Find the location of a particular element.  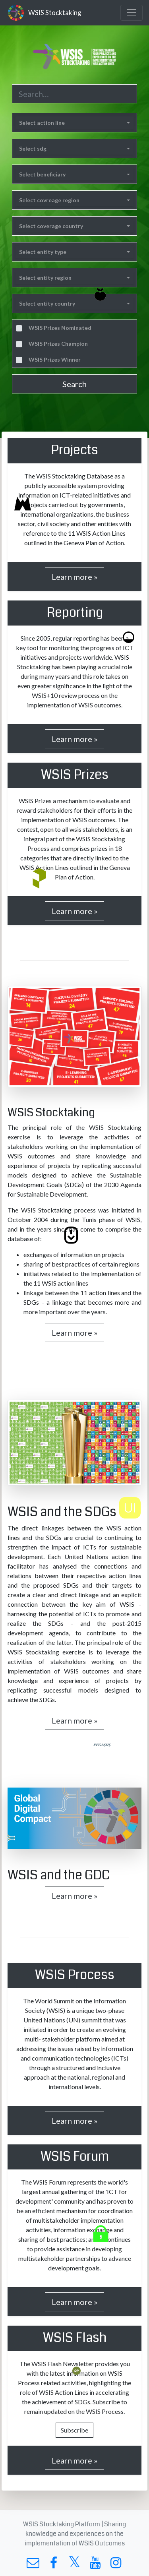

wgpu graphics library logo is located at coordinates (23, 504).